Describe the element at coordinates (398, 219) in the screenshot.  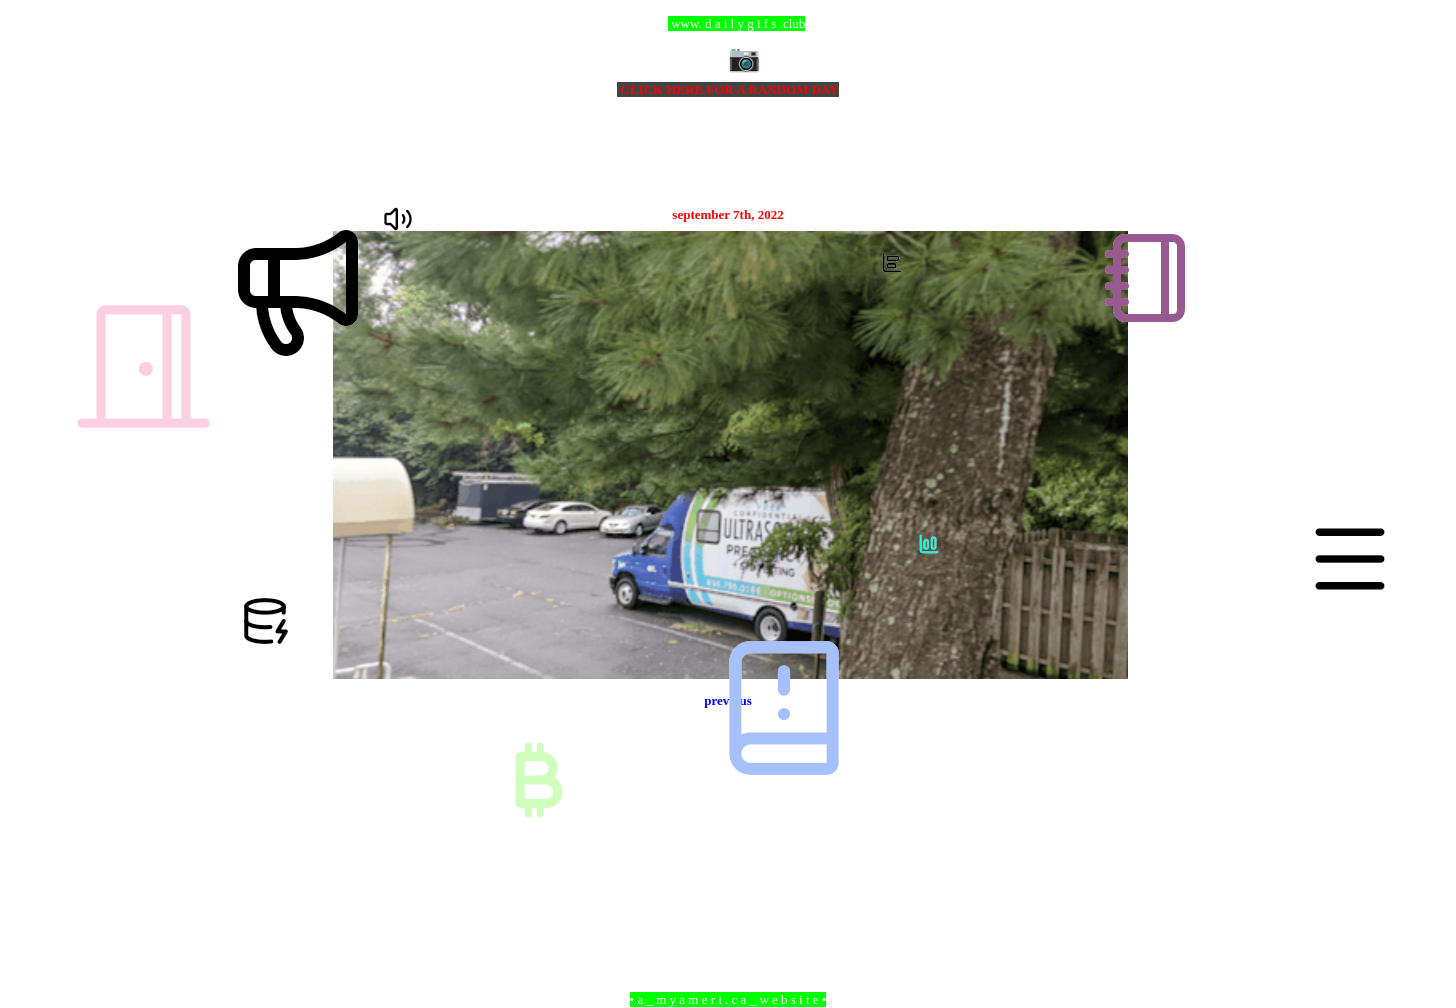
I see `adjust audio volume level` at that location.